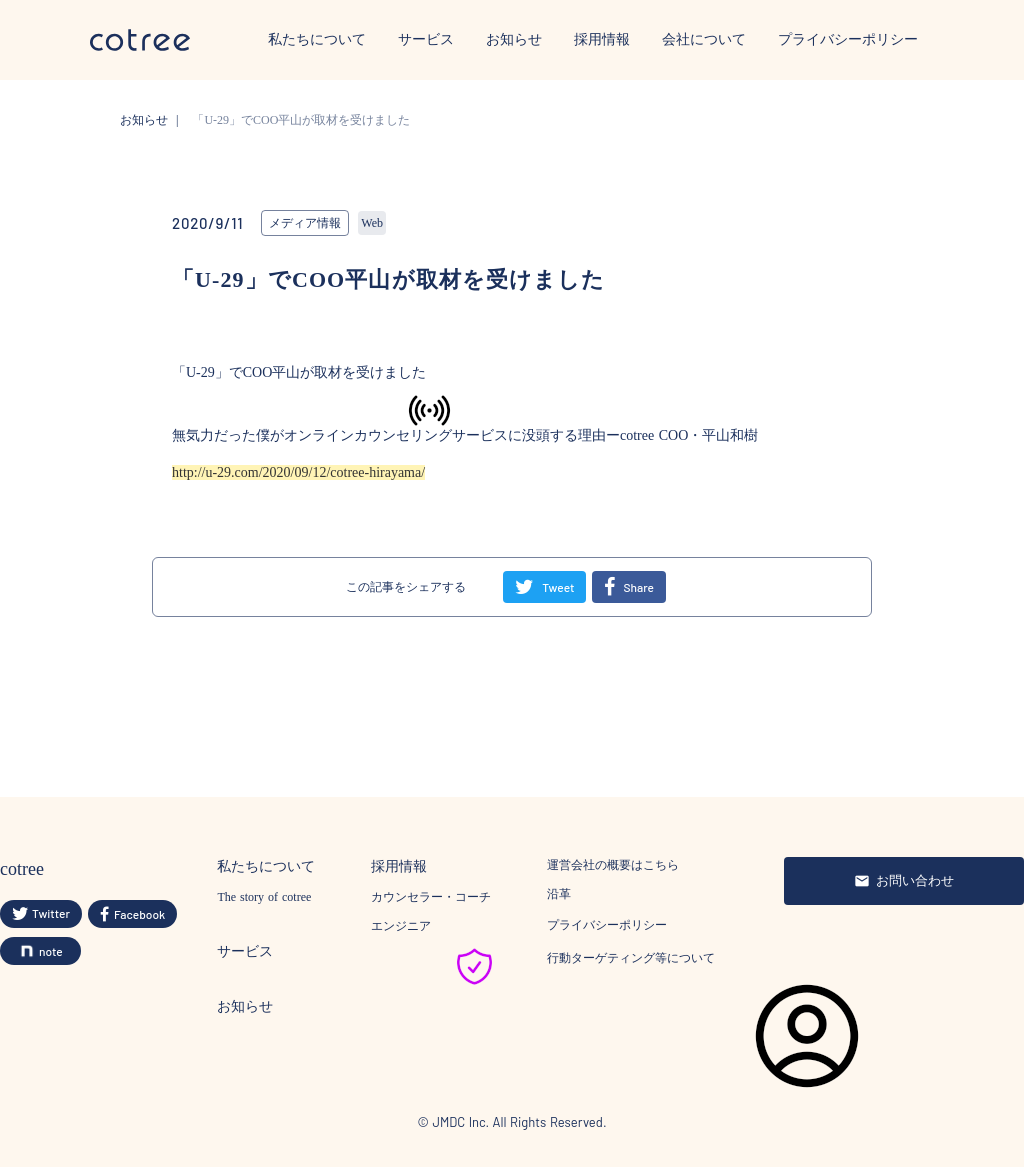 The image size is (1024, 1167). What do you see at coordinates (807, 1036) in the screenshot?
I see `view your profile` at bounding box center [807, 1036].